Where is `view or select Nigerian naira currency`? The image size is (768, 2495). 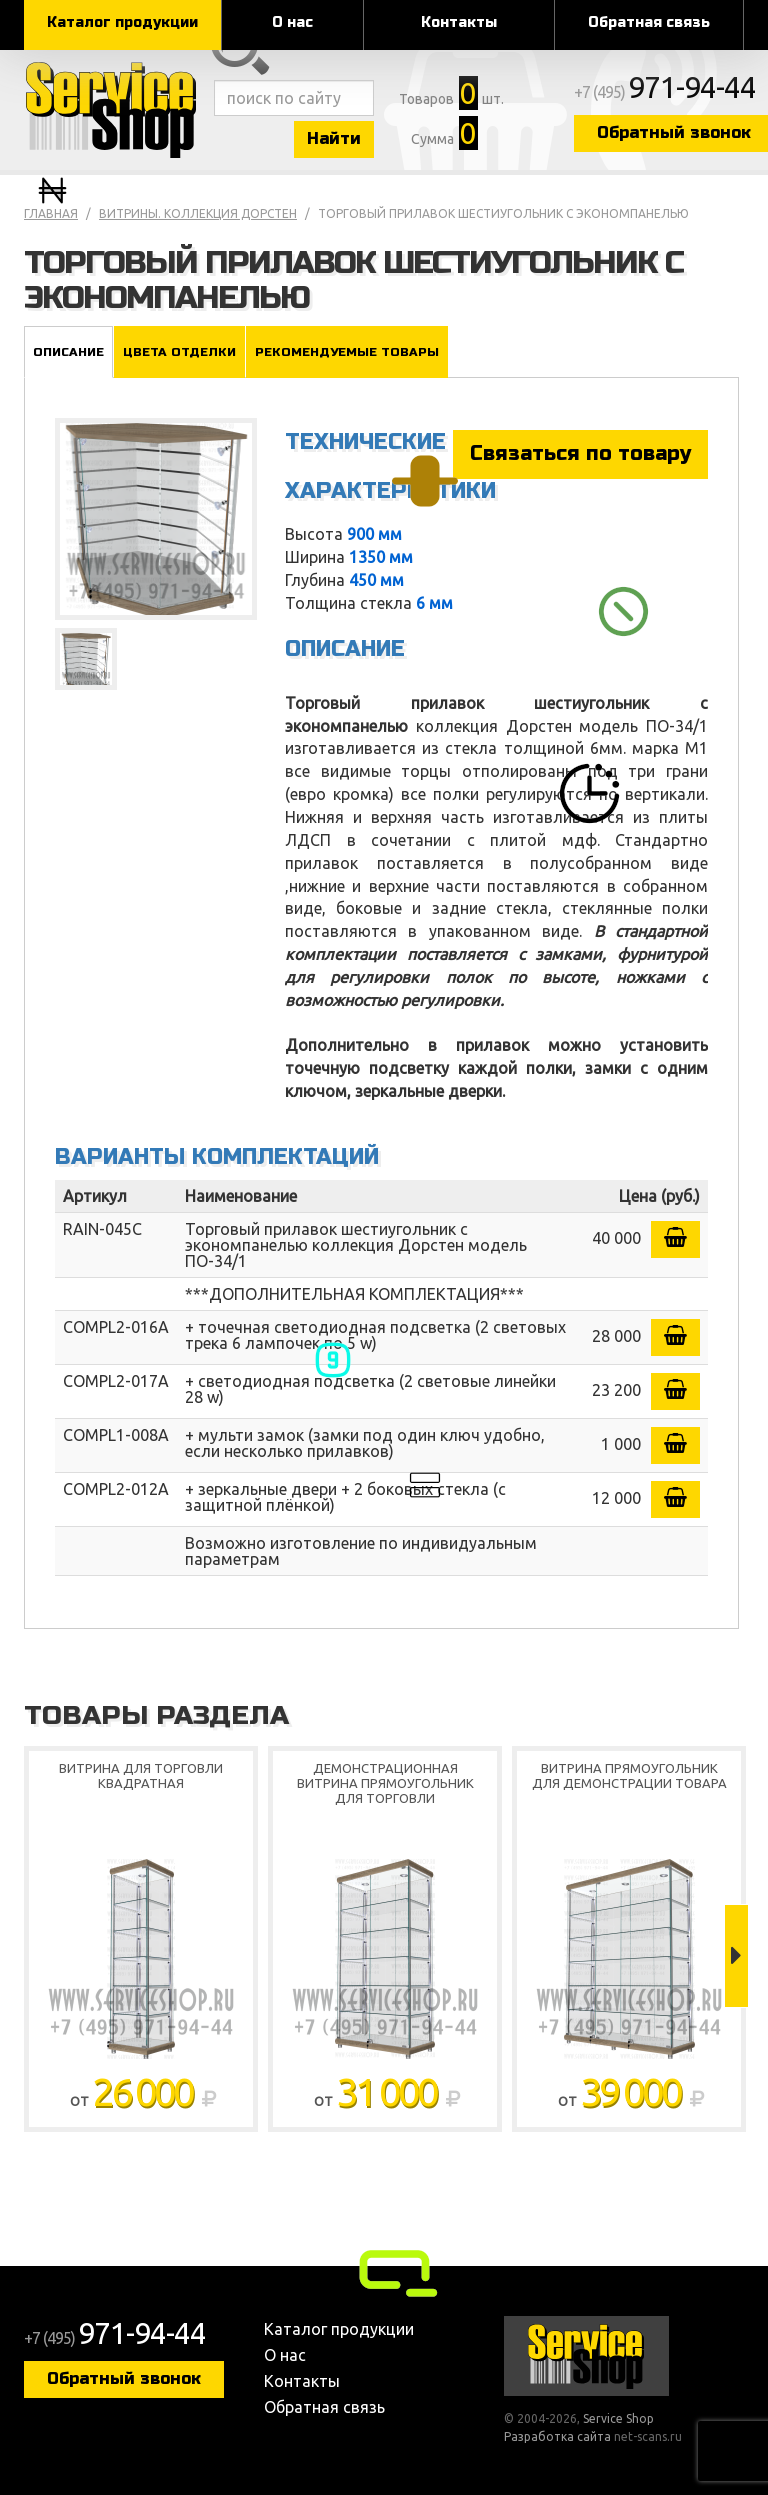 view or select Nigerian naira currency is located at coordinates (52, 190).